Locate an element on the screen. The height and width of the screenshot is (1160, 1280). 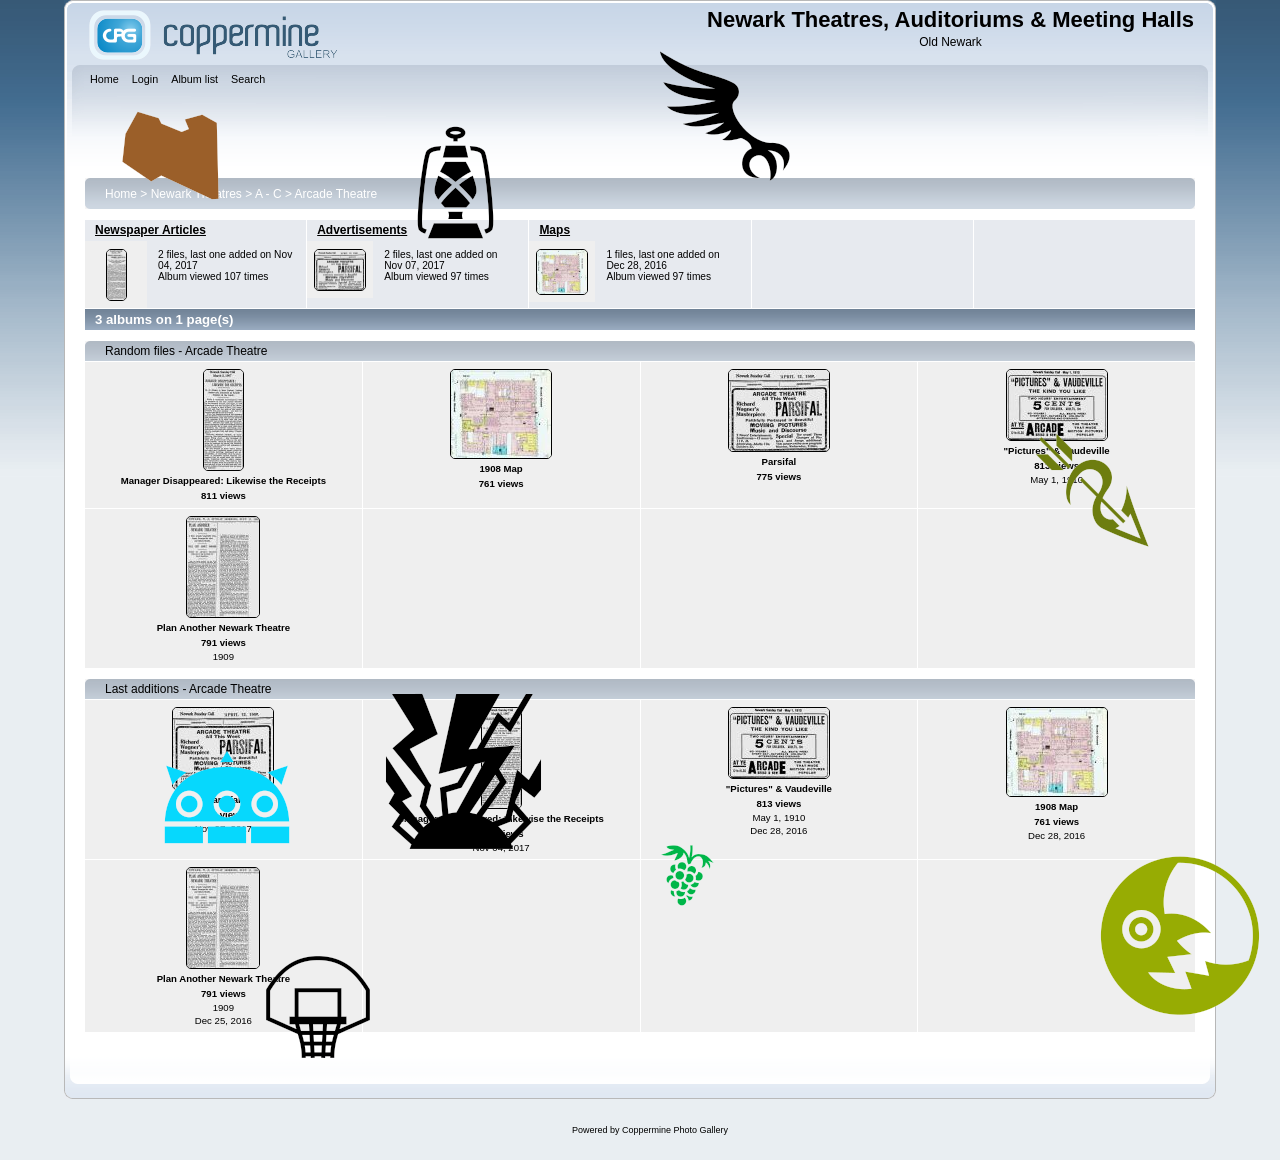
indicates energy discharge or power dispersal is located at coordinates (463, 771).